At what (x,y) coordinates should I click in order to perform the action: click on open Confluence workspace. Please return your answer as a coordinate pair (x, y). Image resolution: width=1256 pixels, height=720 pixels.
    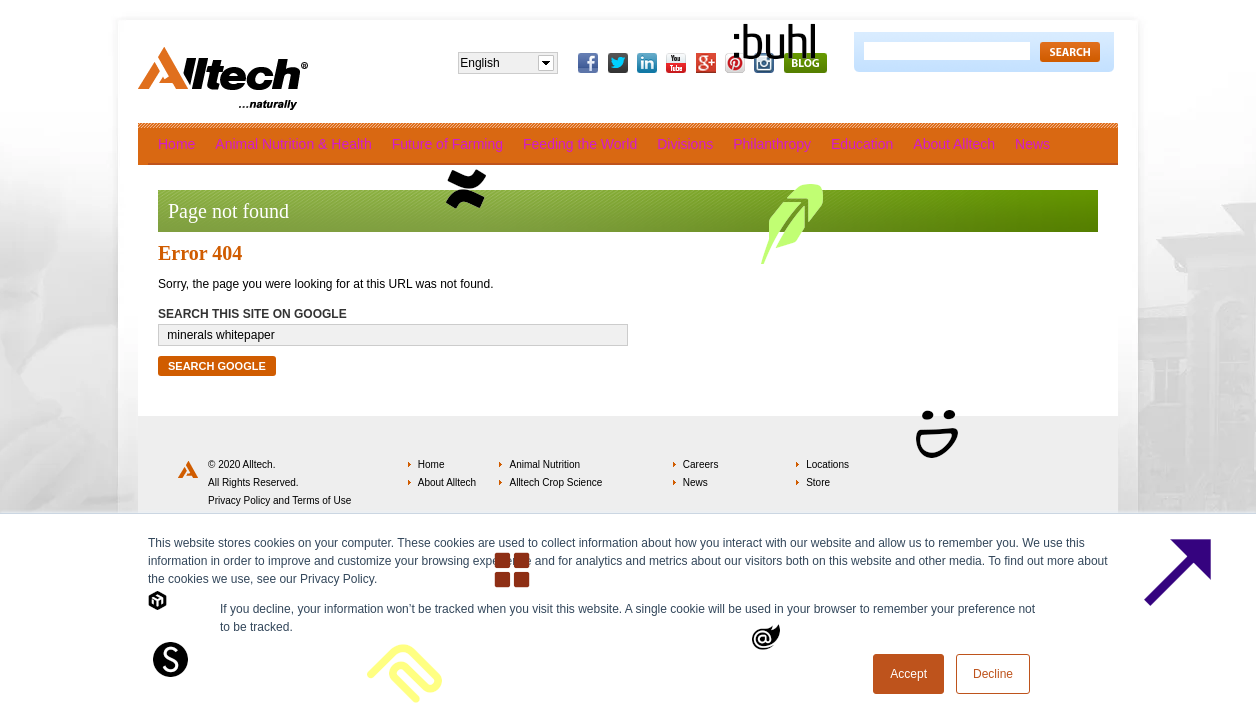
    Looking at the image, I should click on (466, 189).